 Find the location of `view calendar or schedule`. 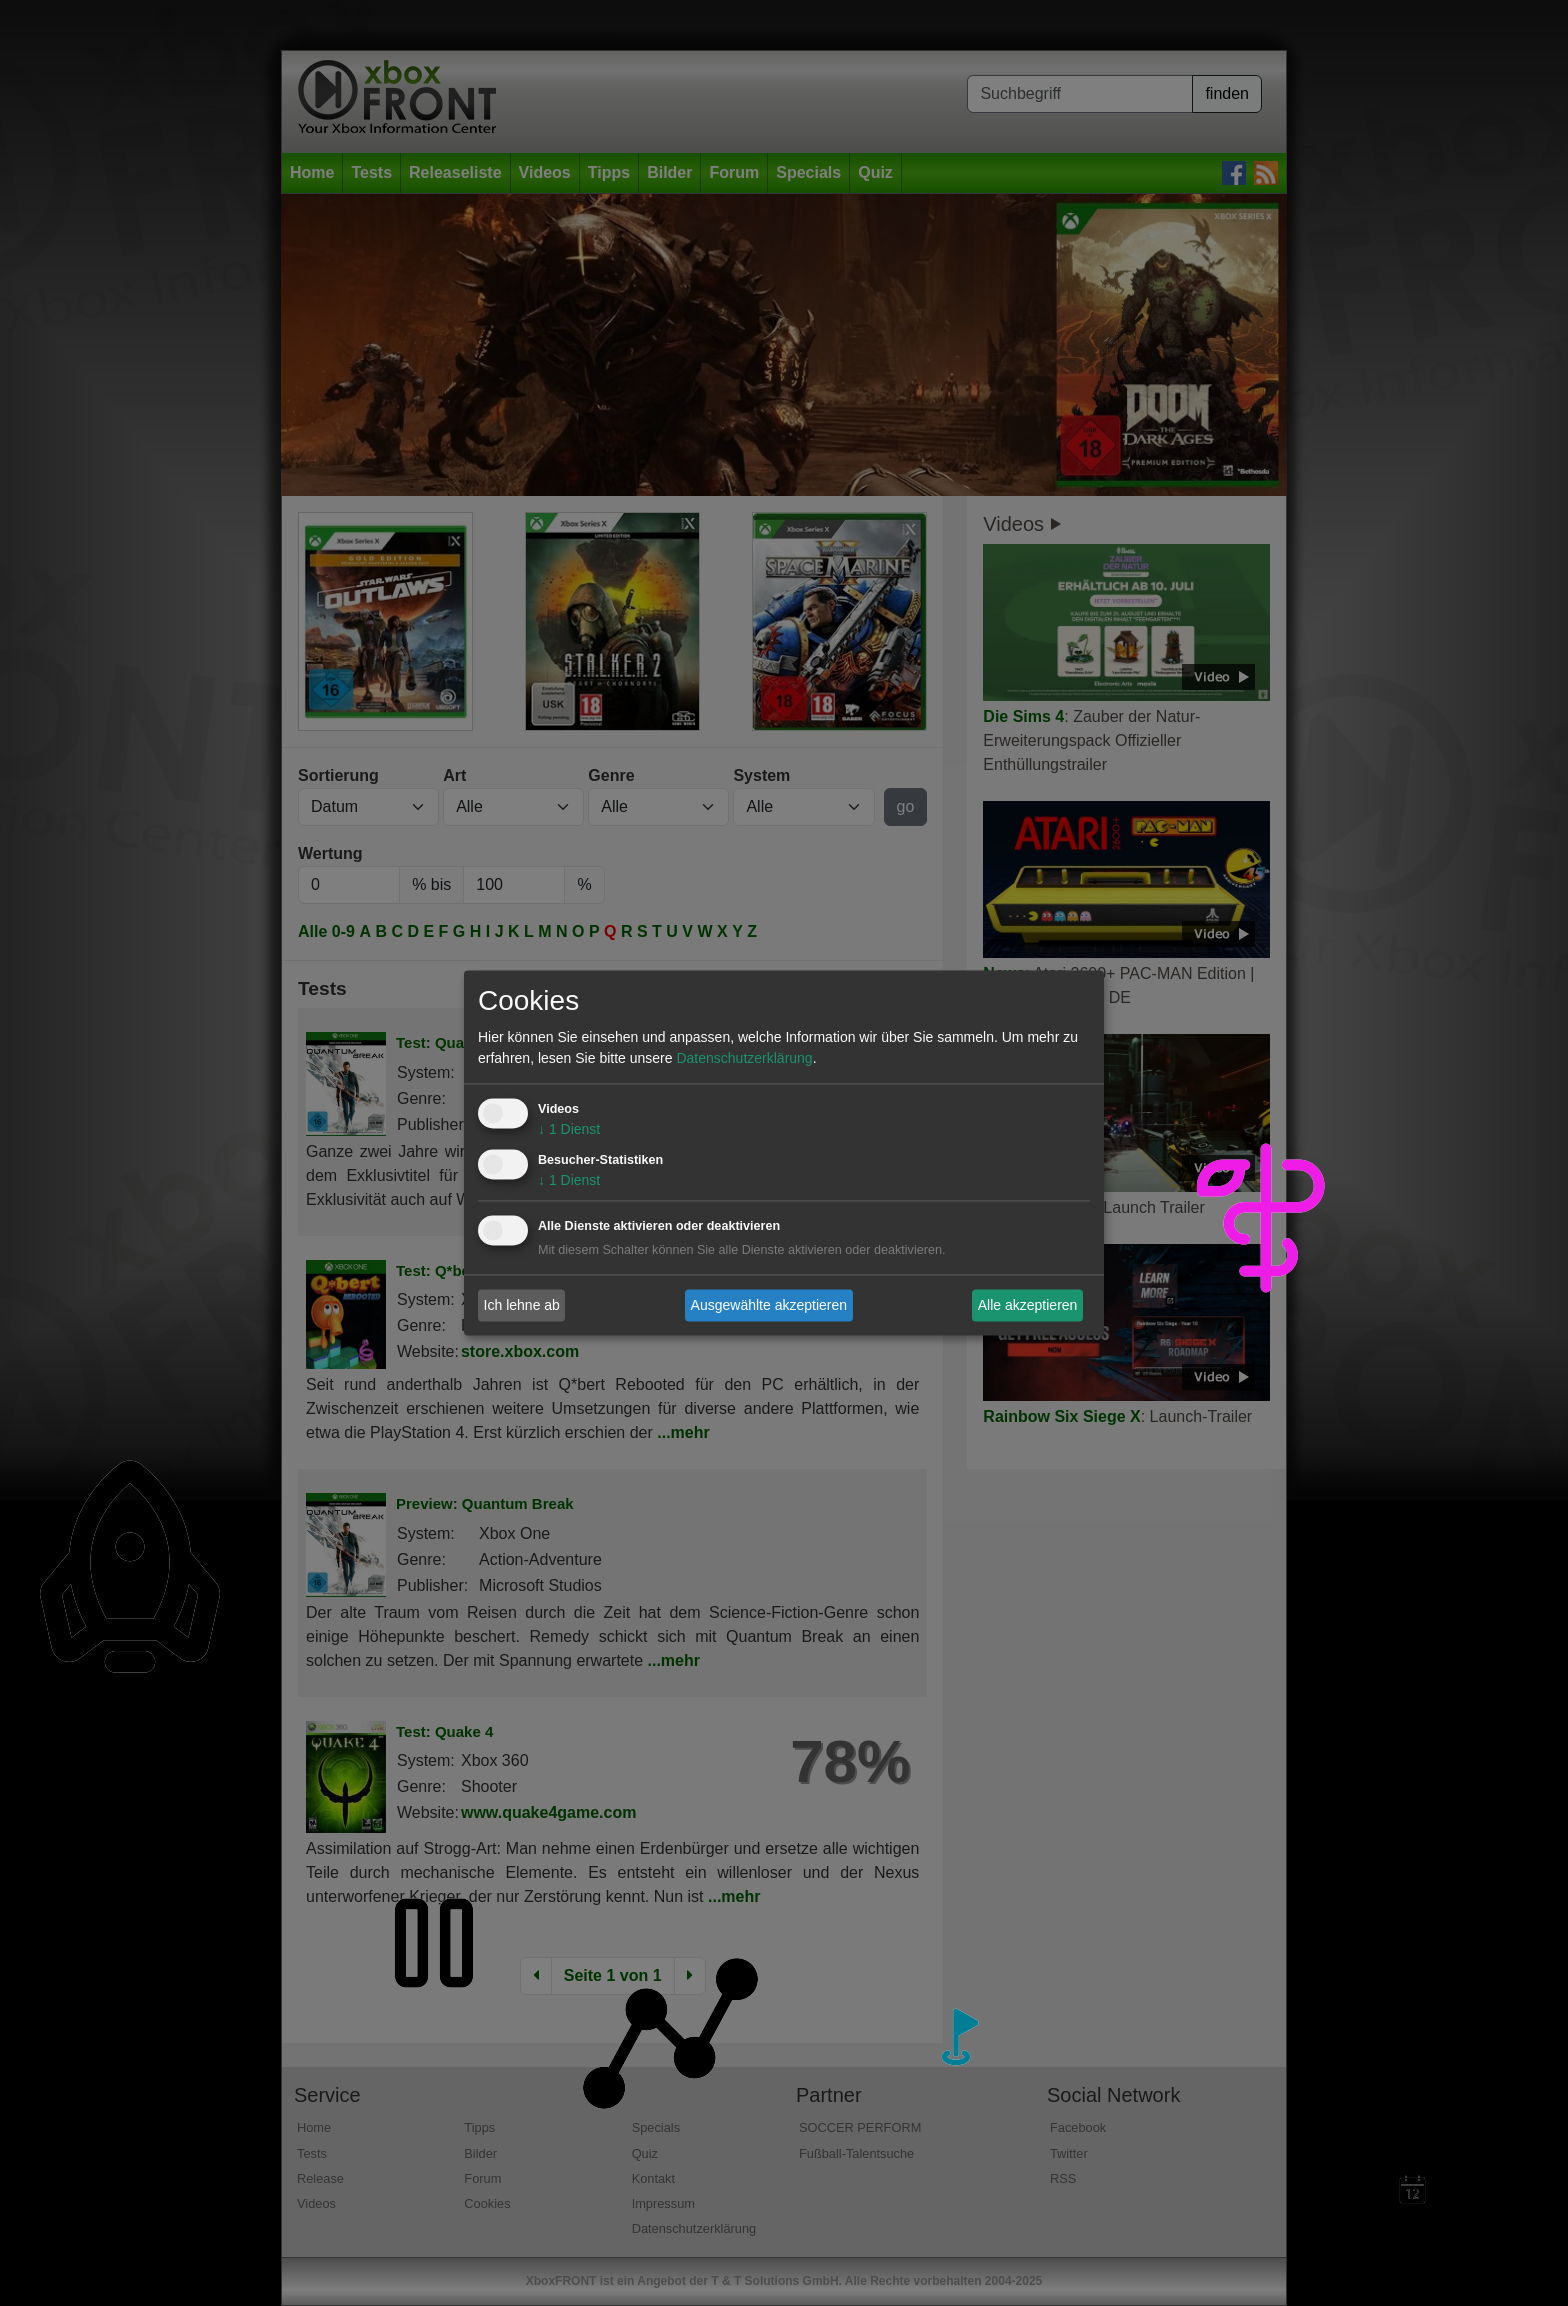

view calendar or schedule is located at coordinates (1412, 2190).